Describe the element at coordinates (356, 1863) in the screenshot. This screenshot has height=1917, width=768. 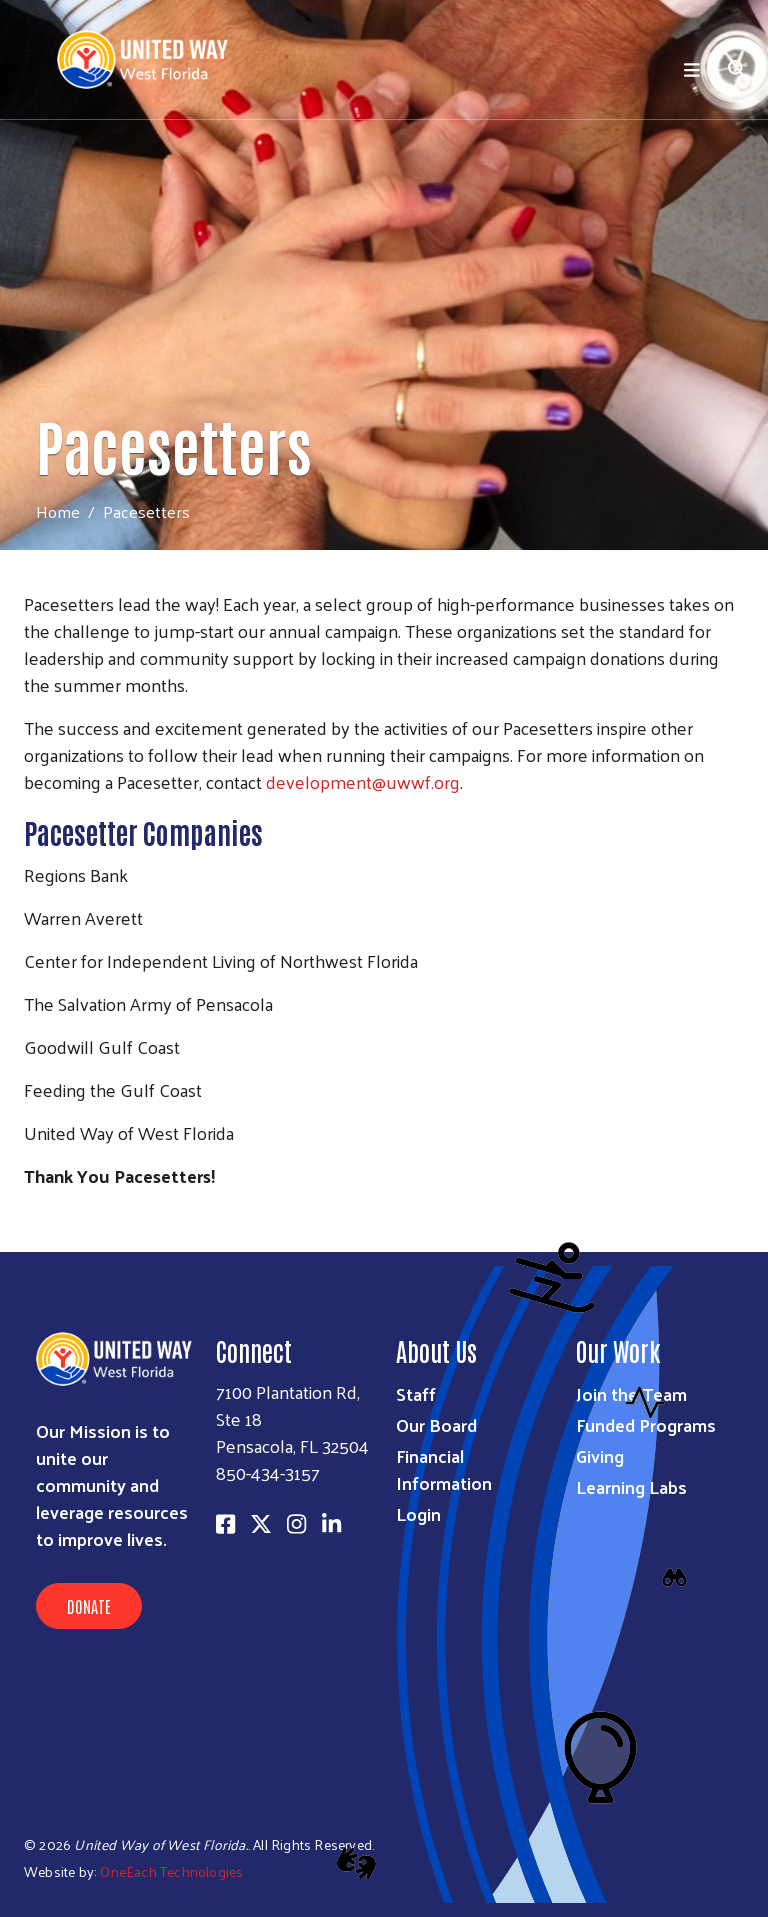
I see `enable ASL interpretation services` at that location.